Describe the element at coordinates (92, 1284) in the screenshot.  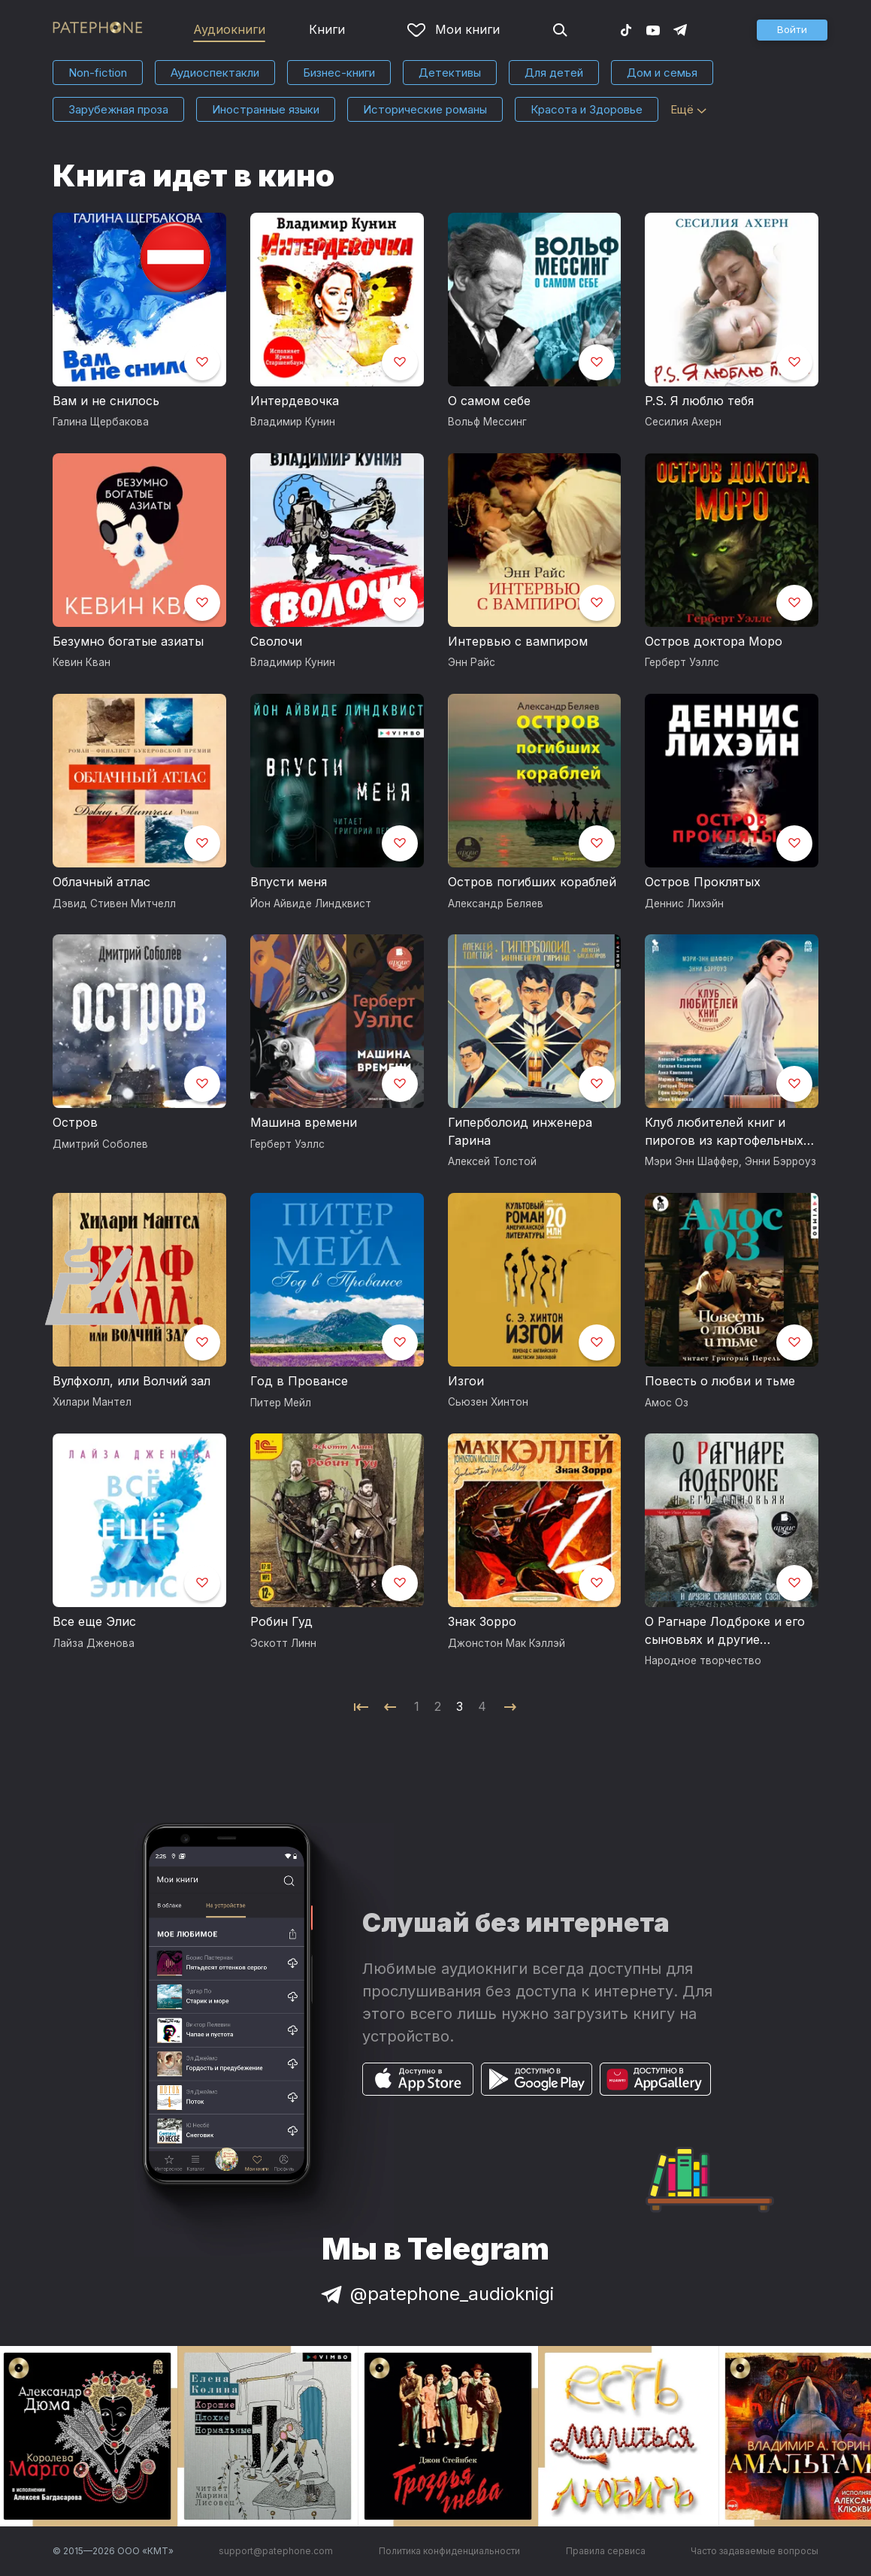
I see `connect a drawing tablet or stylus input device` at that location.